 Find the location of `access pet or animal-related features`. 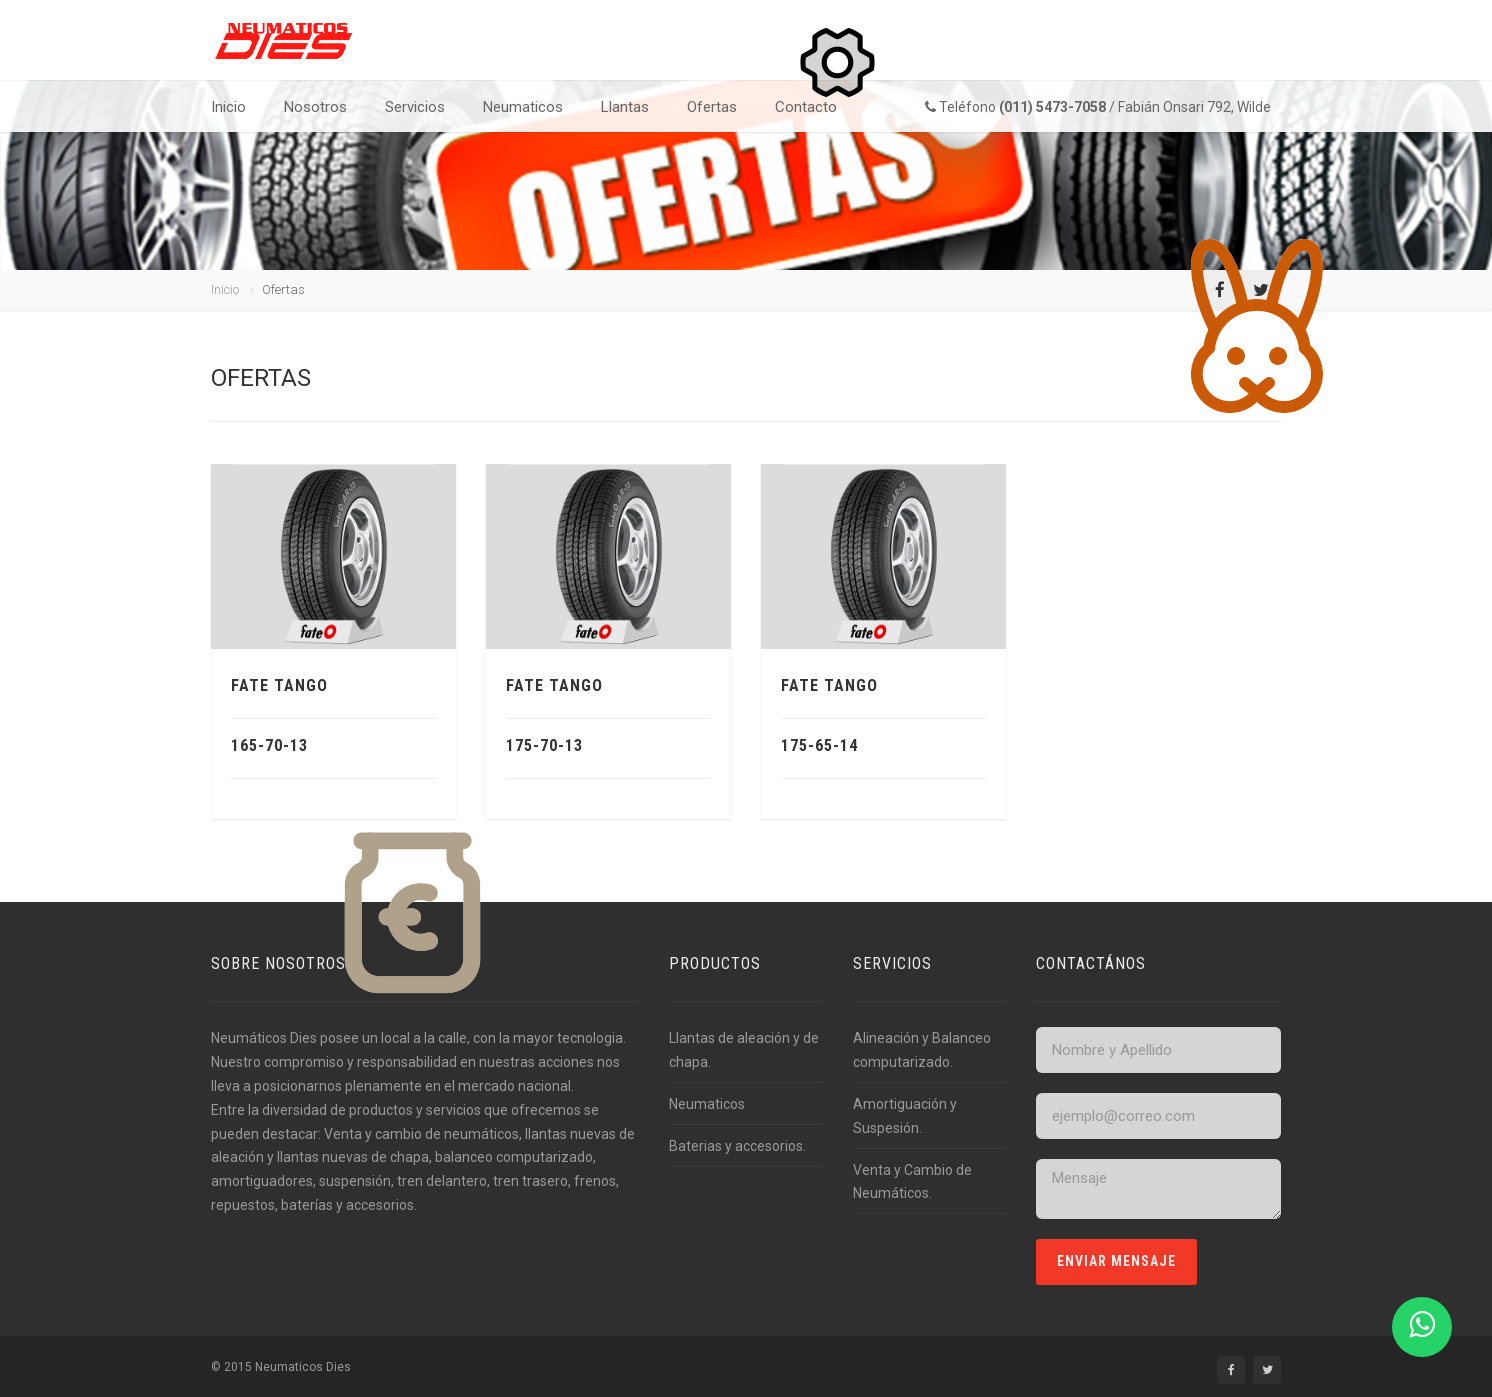

access pet or animal-related features is located at coordinates (1257, 329).